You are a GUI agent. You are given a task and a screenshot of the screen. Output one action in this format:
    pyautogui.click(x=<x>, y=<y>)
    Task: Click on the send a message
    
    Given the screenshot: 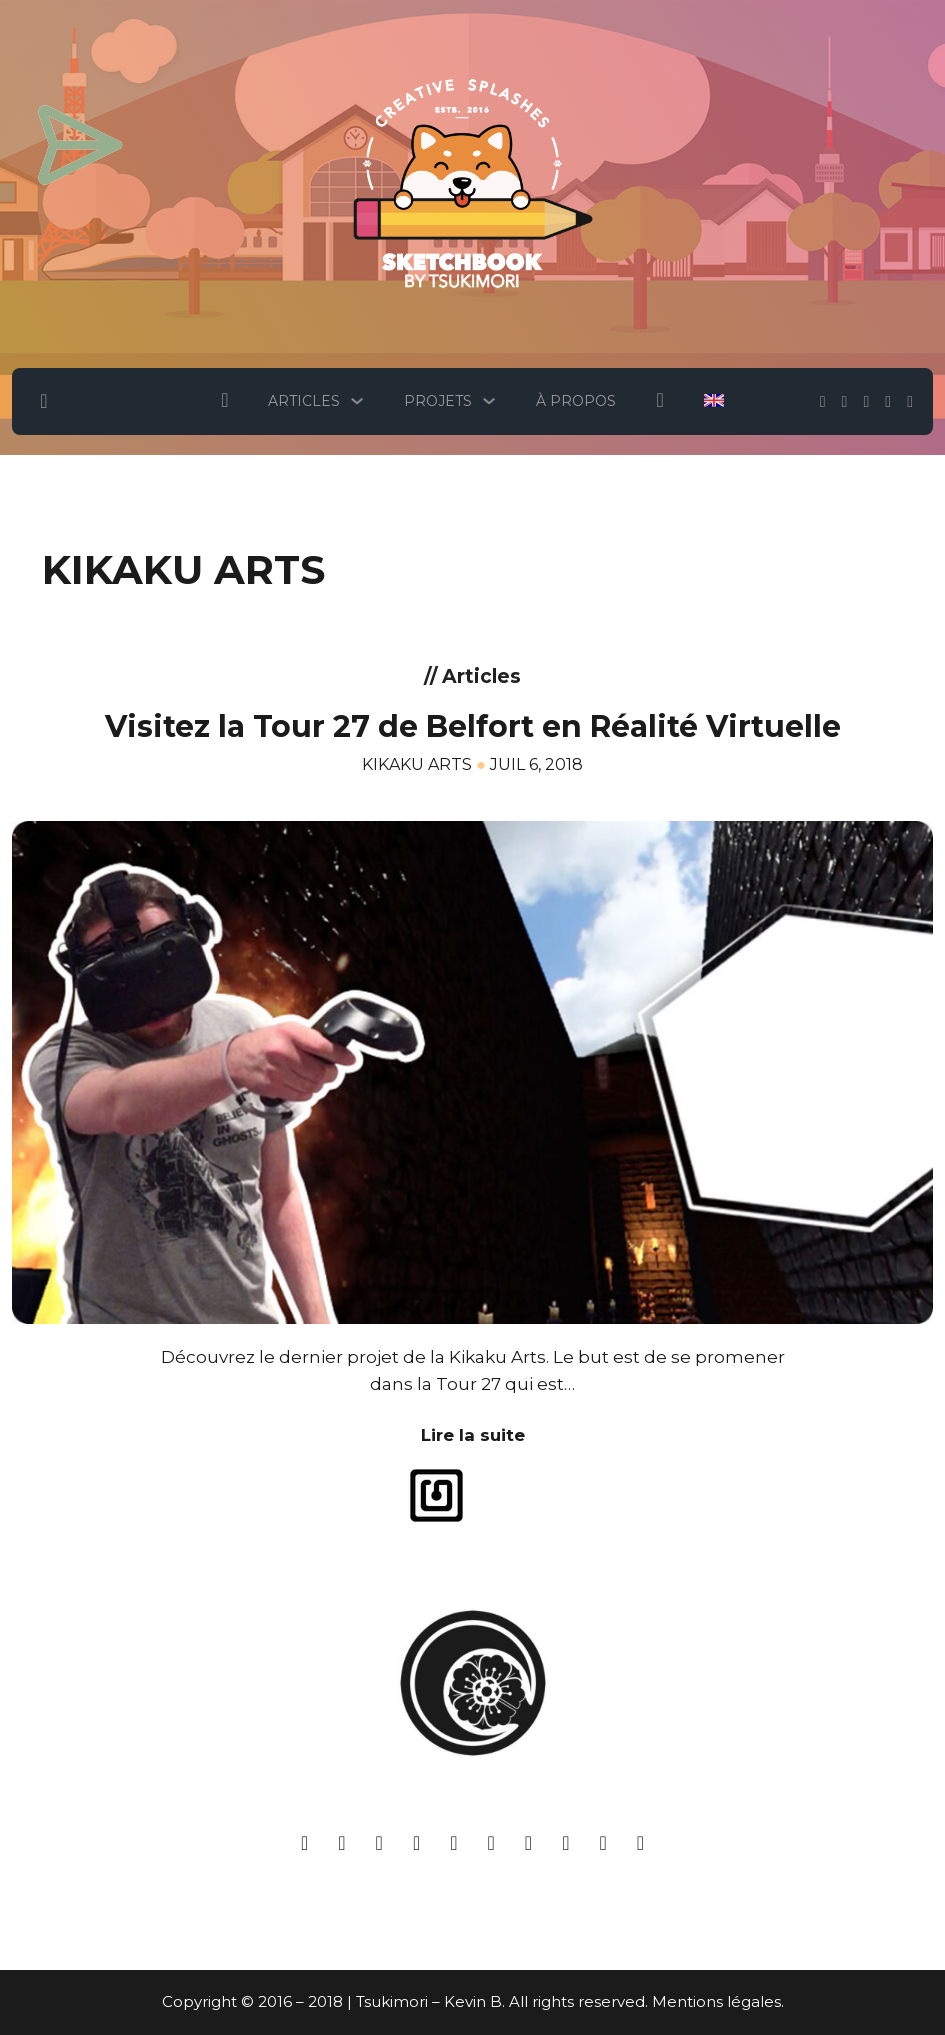 What is the action you would take?
    pyautogui.click(x=78, y=145)
    